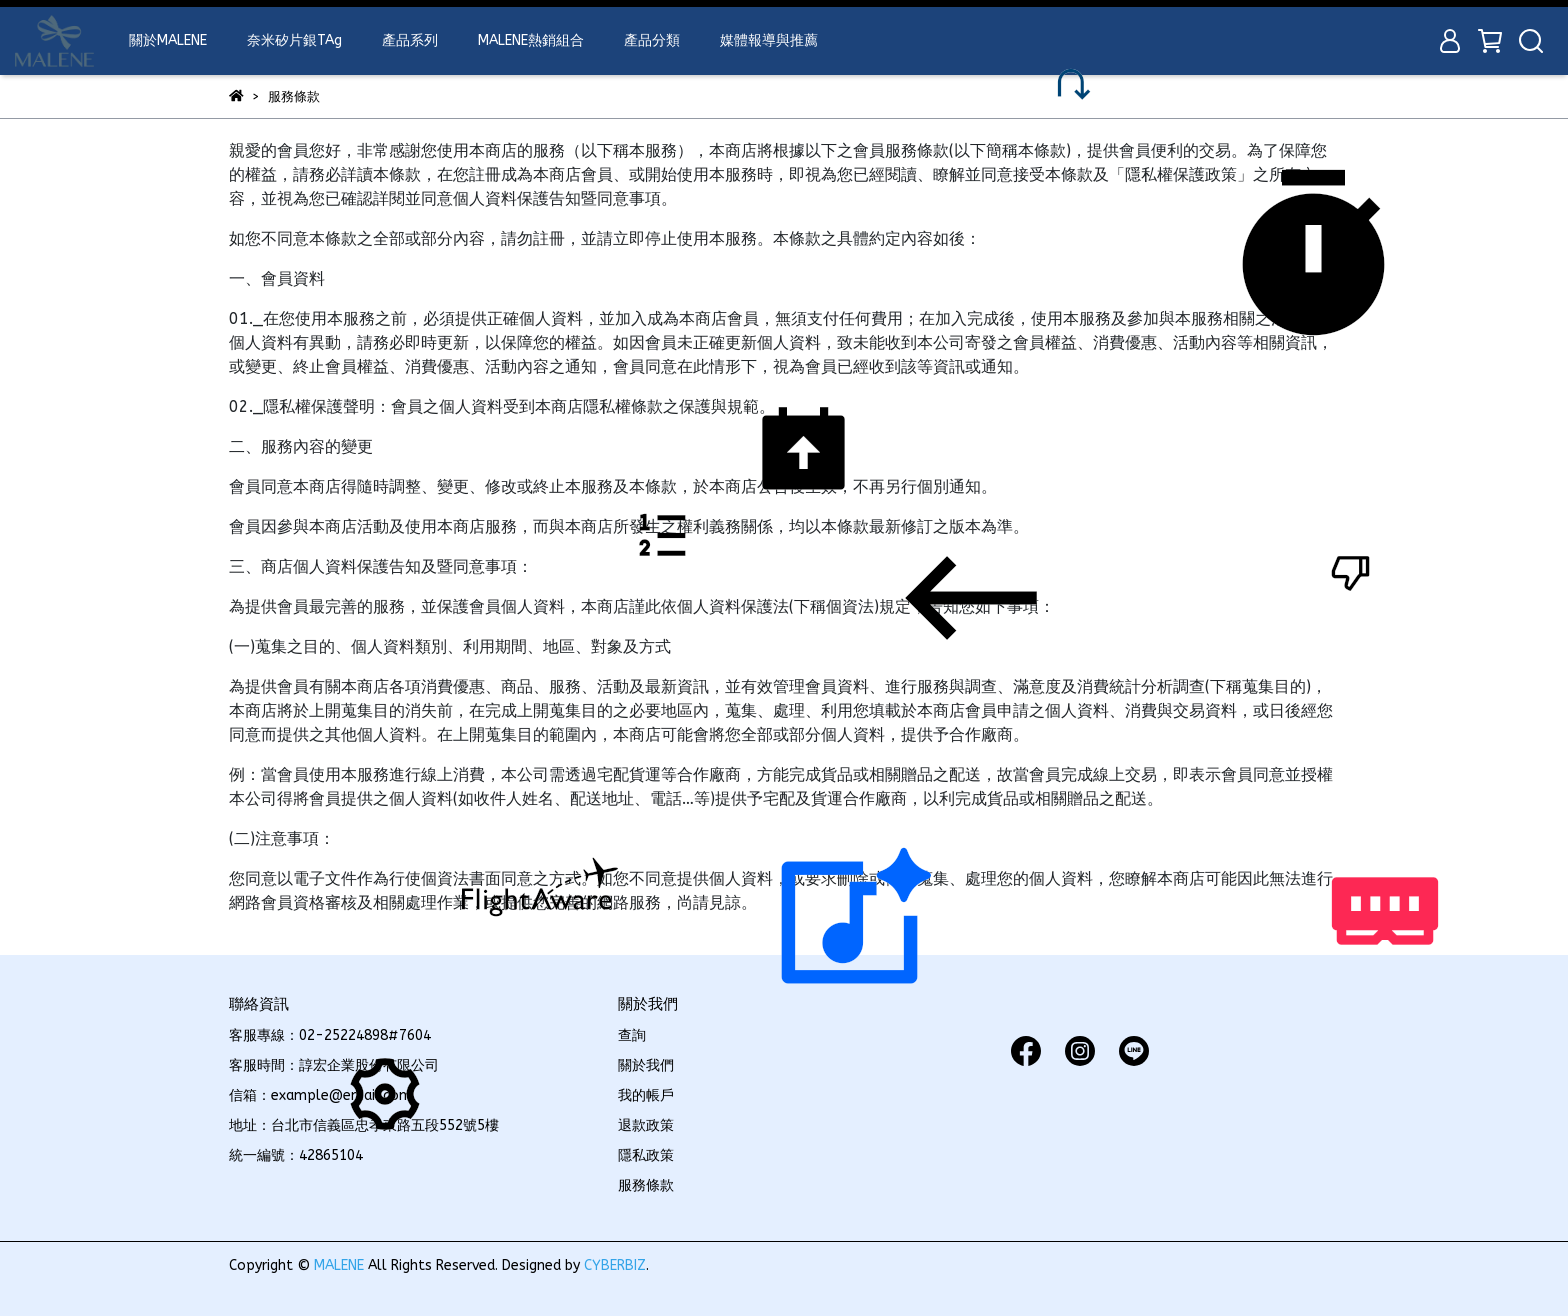 The width and height of the screenshot is (1568, 1316). Describe the element at coordinates (849, 922) in the screenshot. I see `ai-powered music or audio generation` at that location.